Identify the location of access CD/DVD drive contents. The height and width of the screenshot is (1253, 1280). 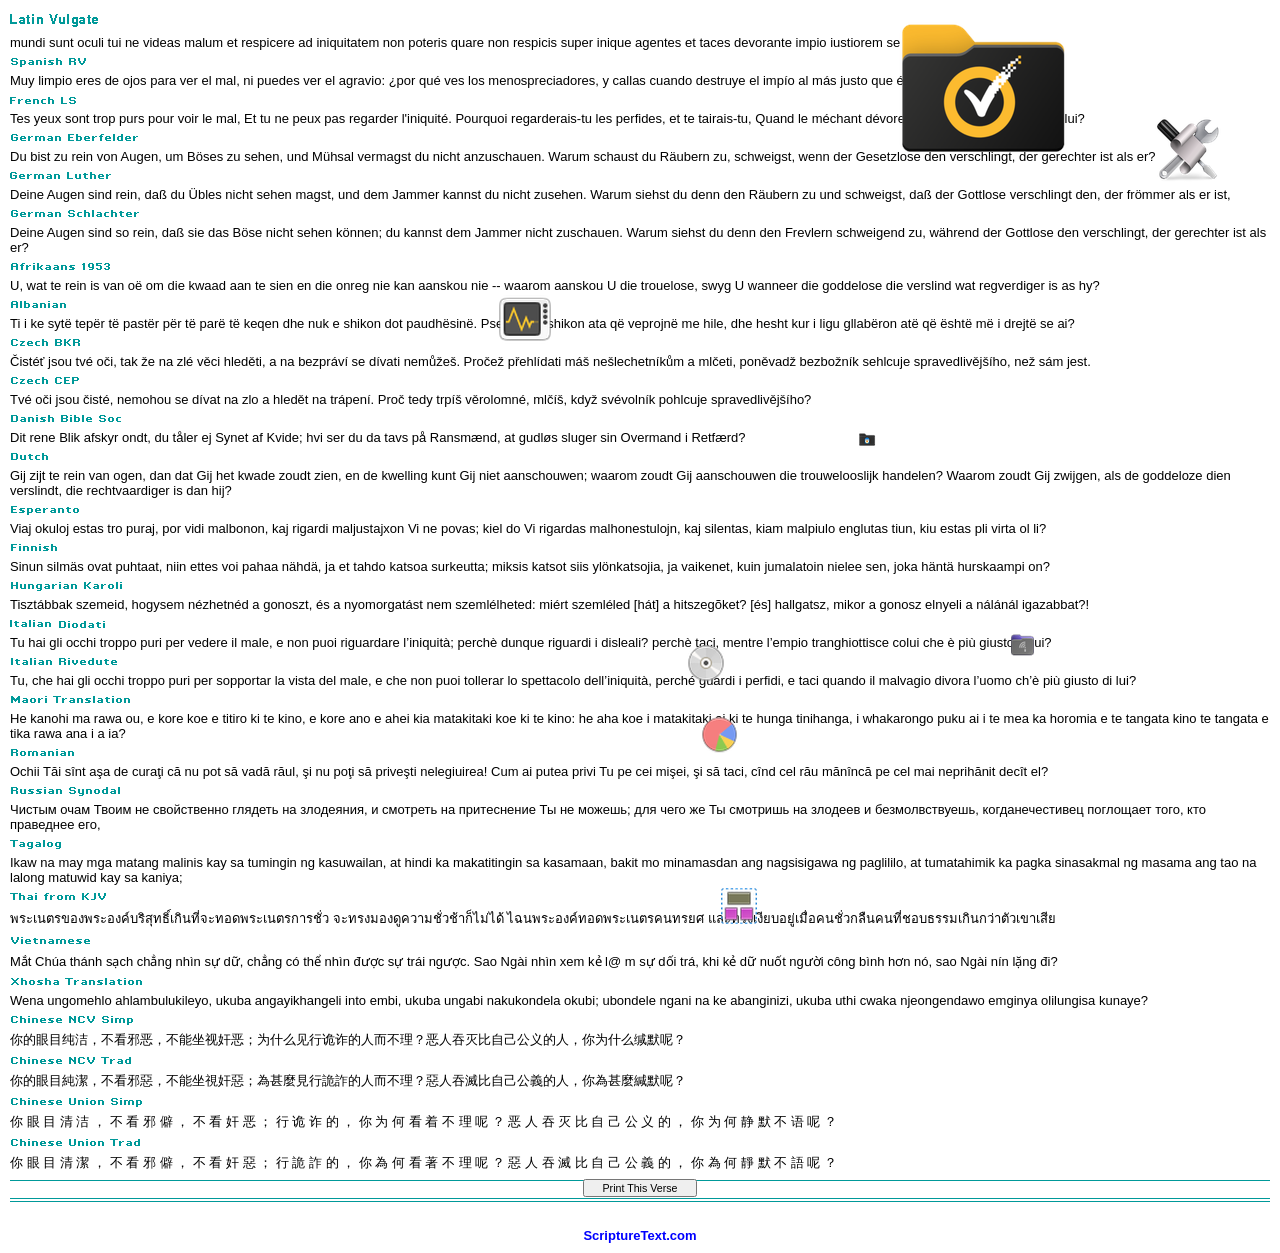
(706, 663).